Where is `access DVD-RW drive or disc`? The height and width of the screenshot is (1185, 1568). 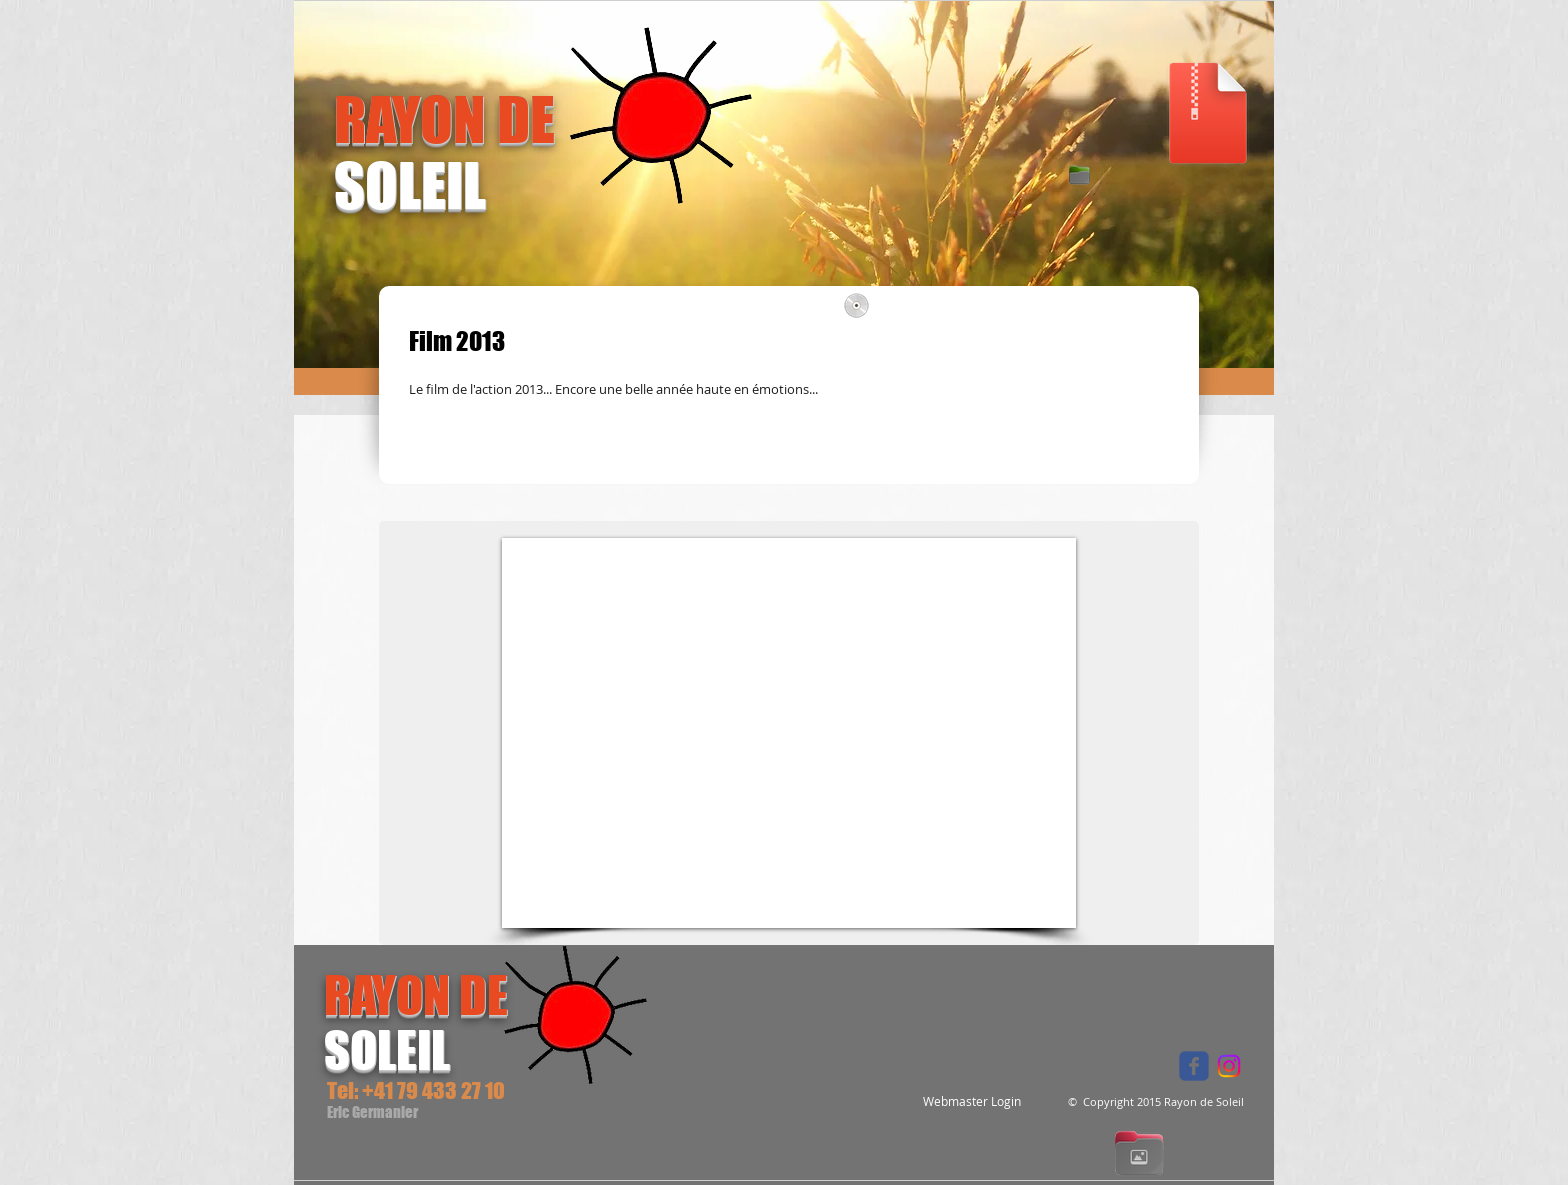 access DVD-RW drive or disc is located at coordinates (856, 305).